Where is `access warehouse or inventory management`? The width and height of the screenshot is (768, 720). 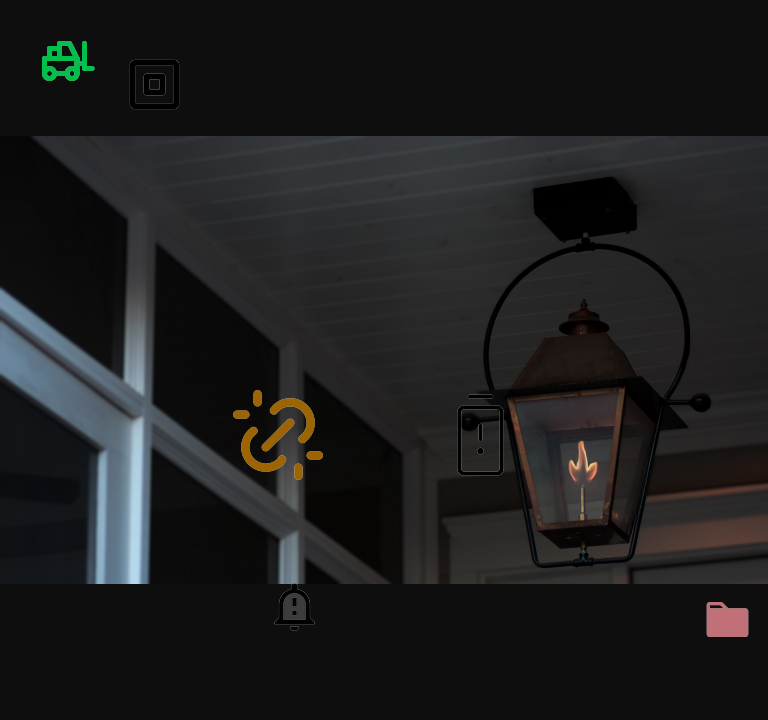 access warehouse or inventory management is located at coordinates (67, 61).